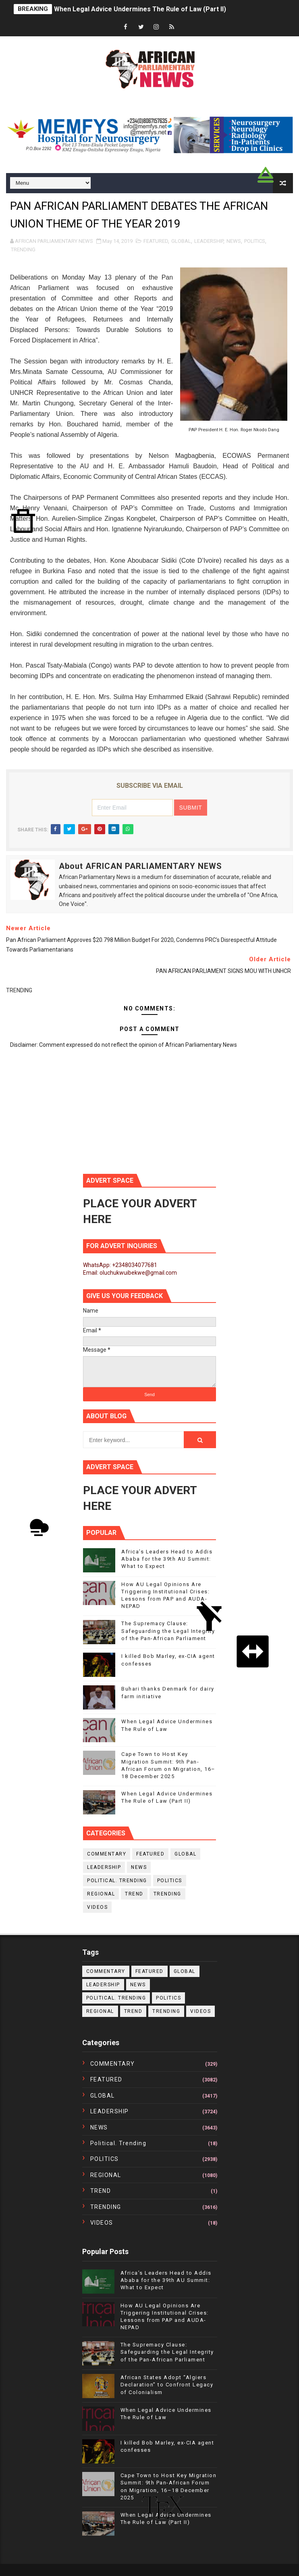 This screenshot has height=2576, width=299. Describe the element at coordinates (209, 1617) in the screenshot. I see `clear all active filters` at that location.